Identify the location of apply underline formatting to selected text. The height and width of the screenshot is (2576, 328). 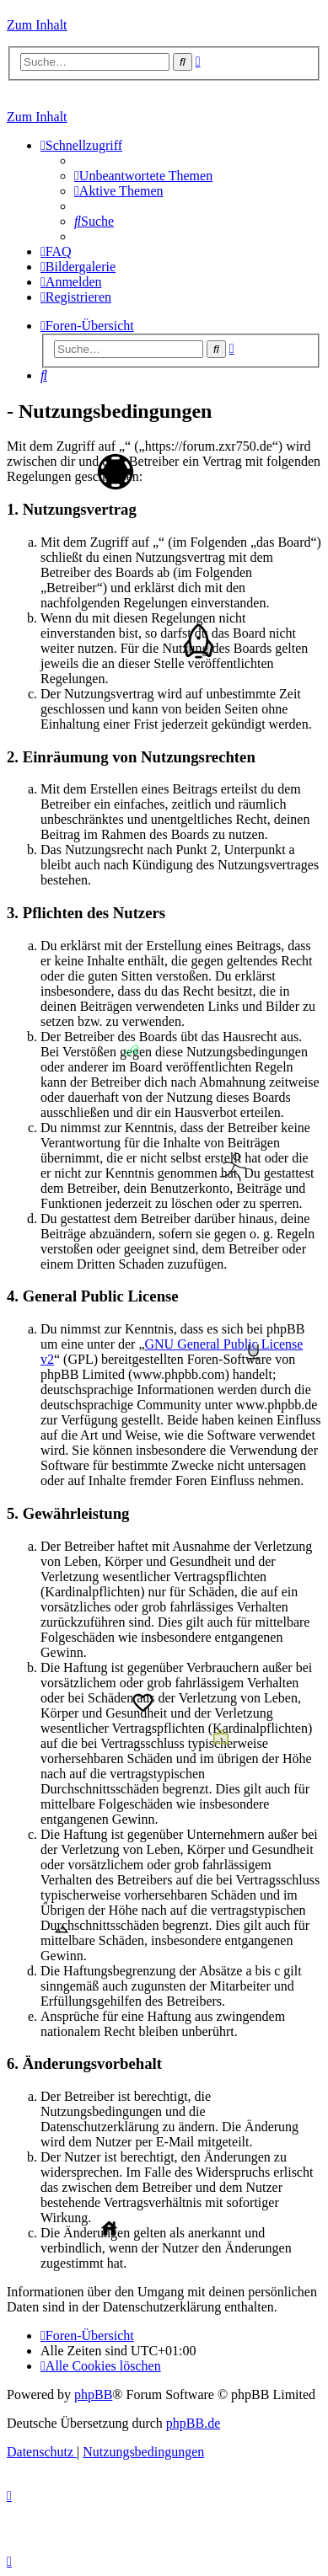
(253, 1350).